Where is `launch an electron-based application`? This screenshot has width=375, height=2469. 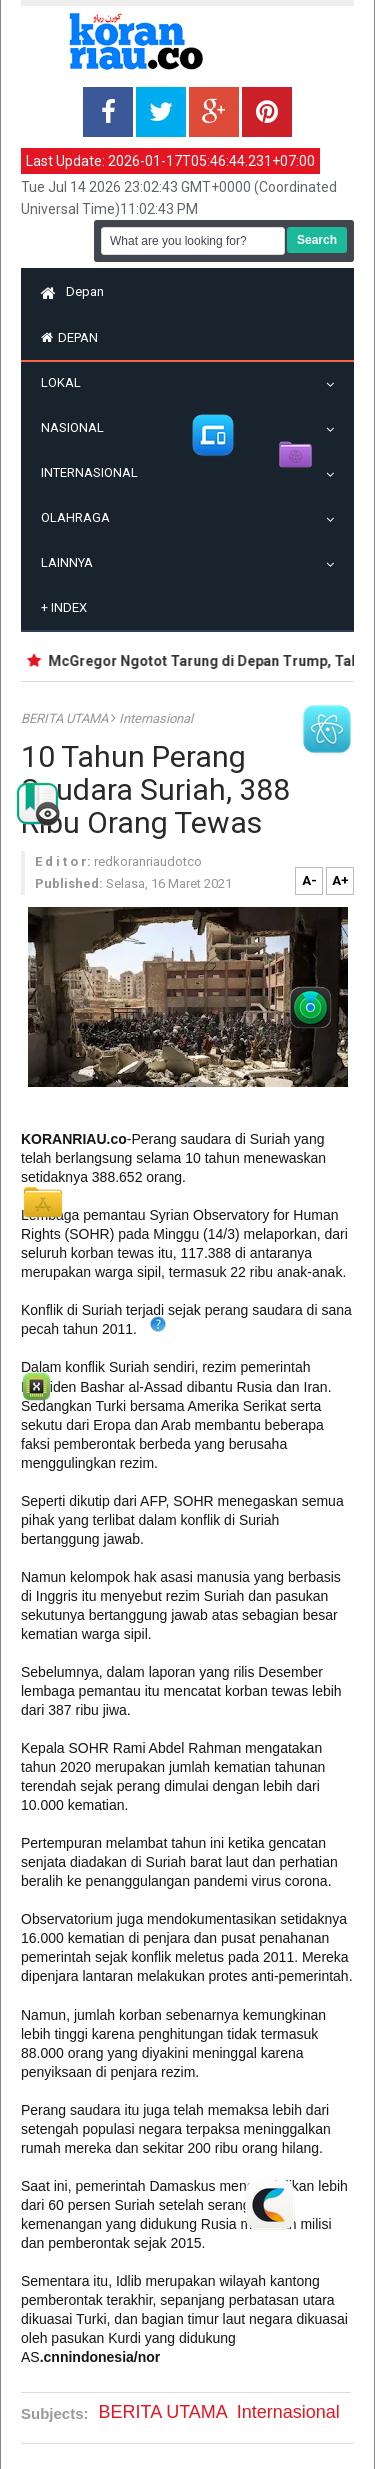
launch an electron-based application is located at coordinates (327, 729).